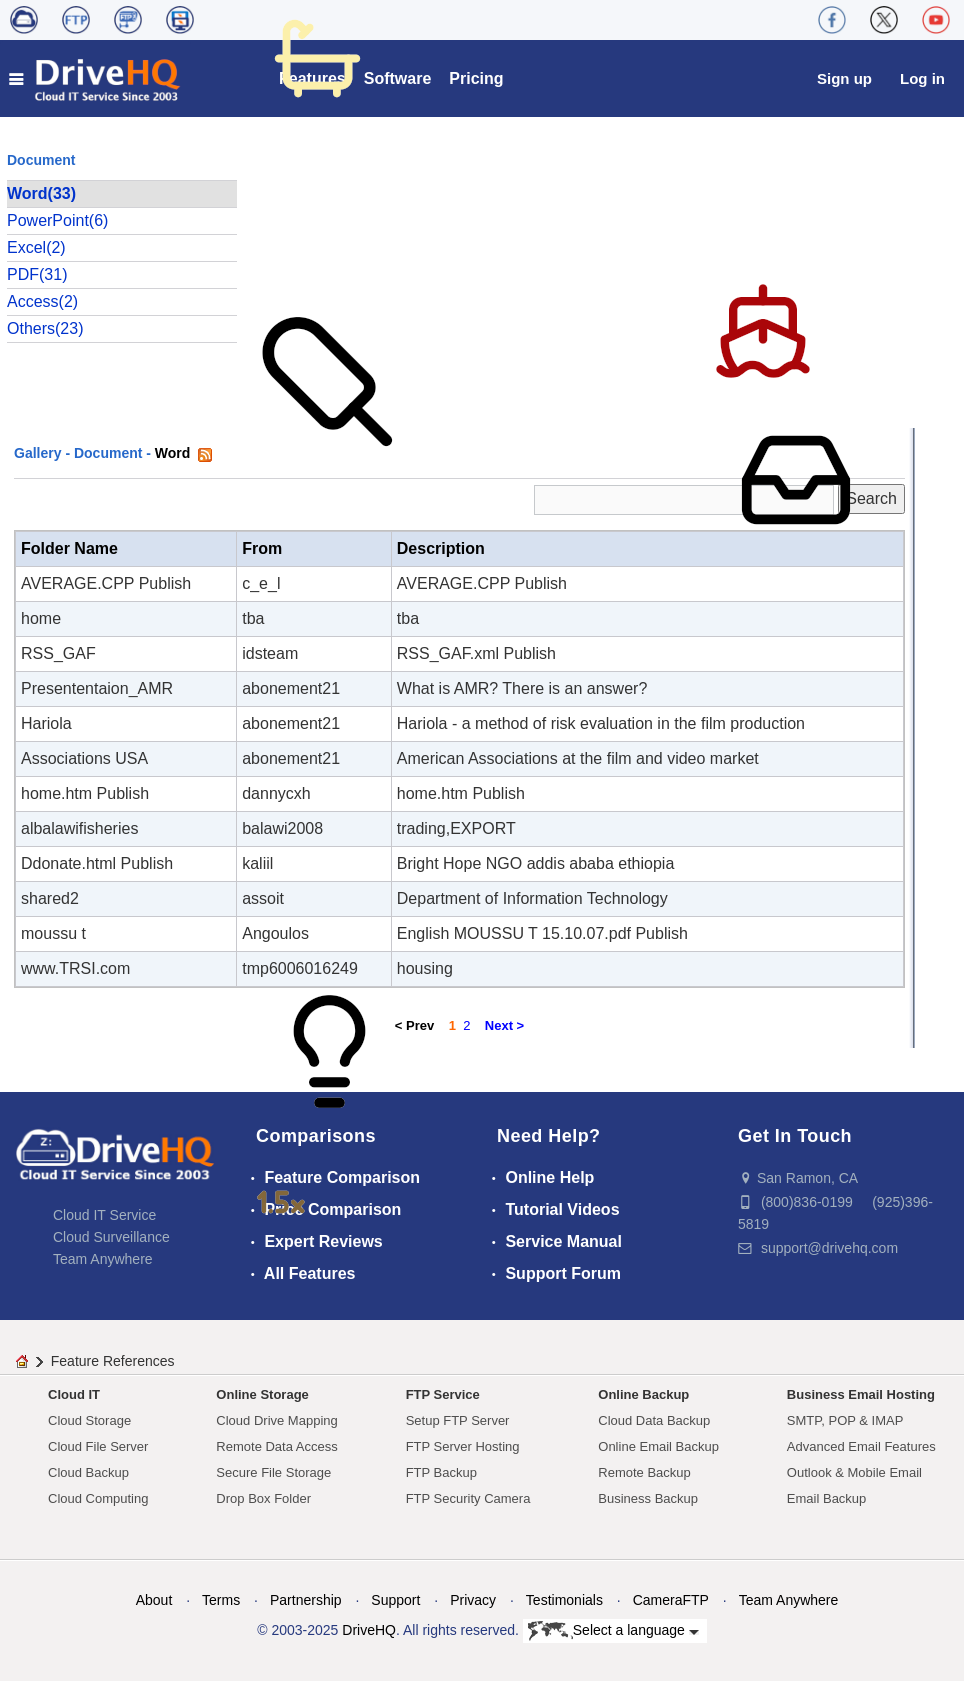 The height and width of the screenshot is (1681, 964). What do you see at coordinates (763, 331) in the screenshot?
I see `access shipping or delivery options` at bounding box center [763, 331].